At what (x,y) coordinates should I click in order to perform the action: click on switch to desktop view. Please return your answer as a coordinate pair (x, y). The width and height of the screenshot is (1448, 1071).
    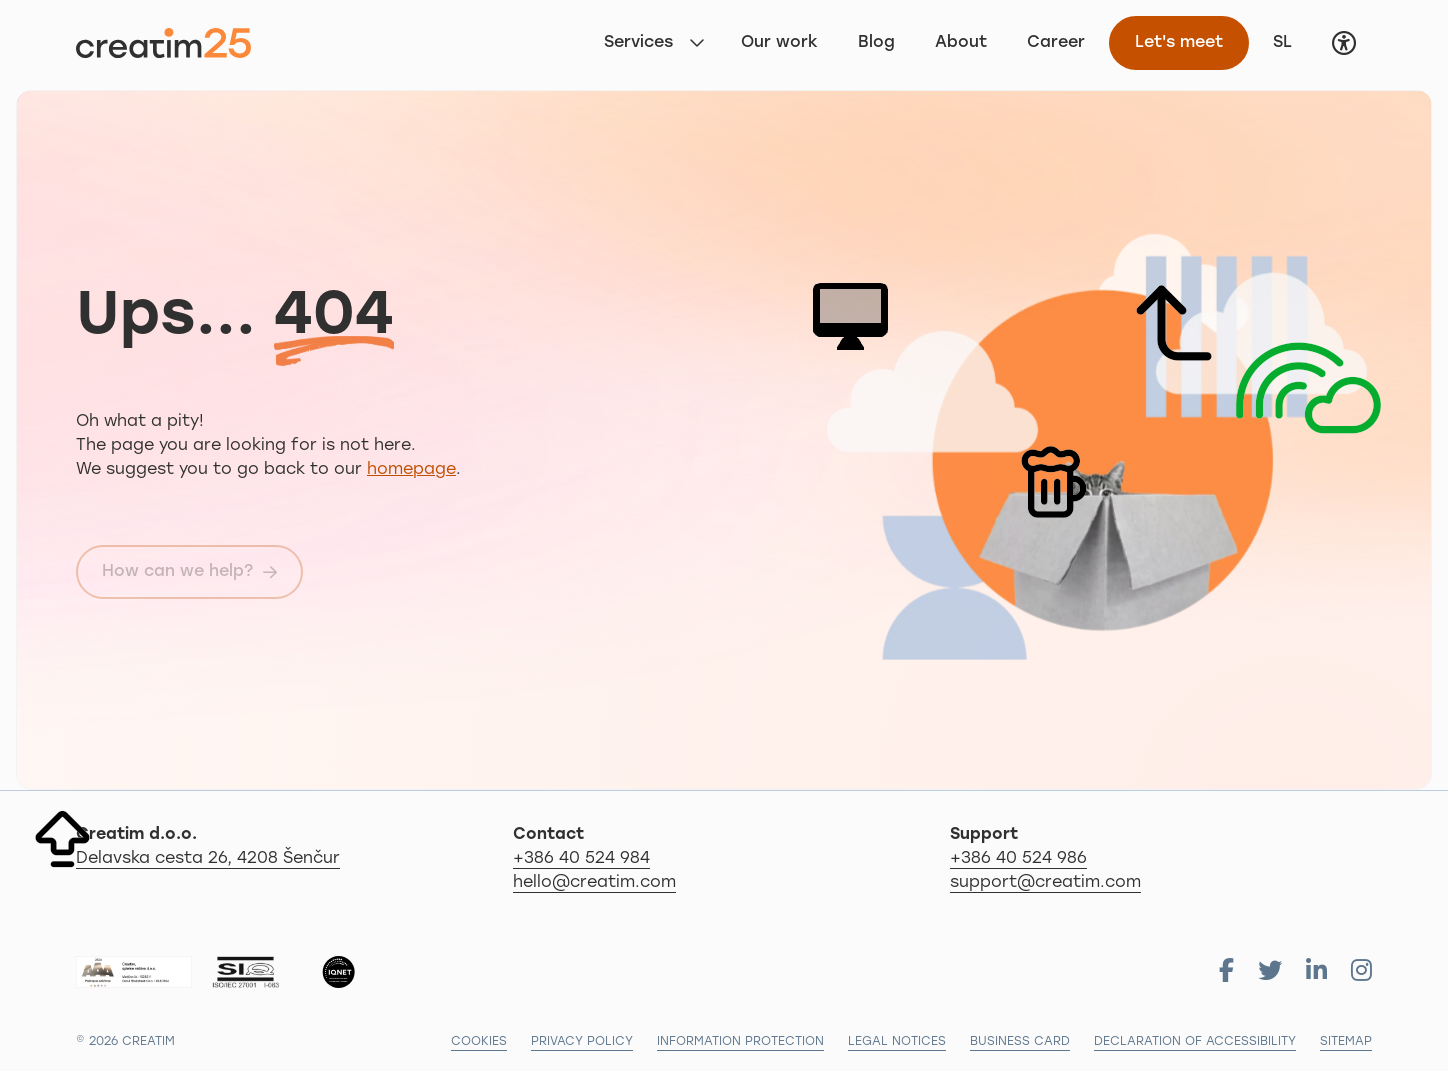
    Looking at the image, I should click on (850, 316).